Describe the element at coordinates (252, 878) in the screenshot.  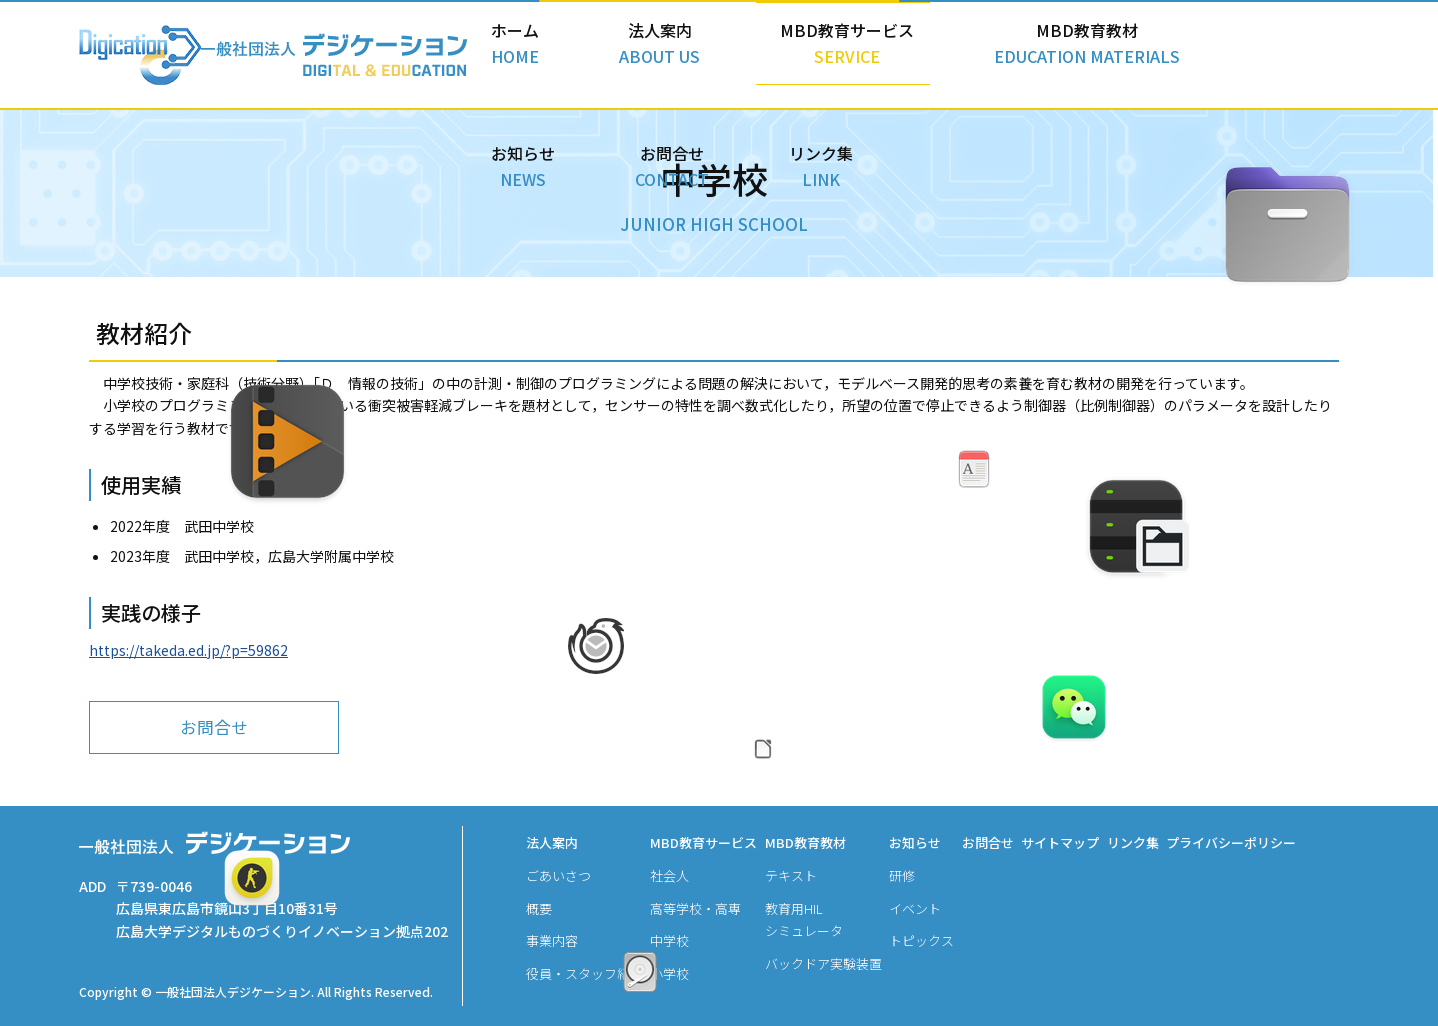
I see `launch counter-strike: condition zero` at that location.